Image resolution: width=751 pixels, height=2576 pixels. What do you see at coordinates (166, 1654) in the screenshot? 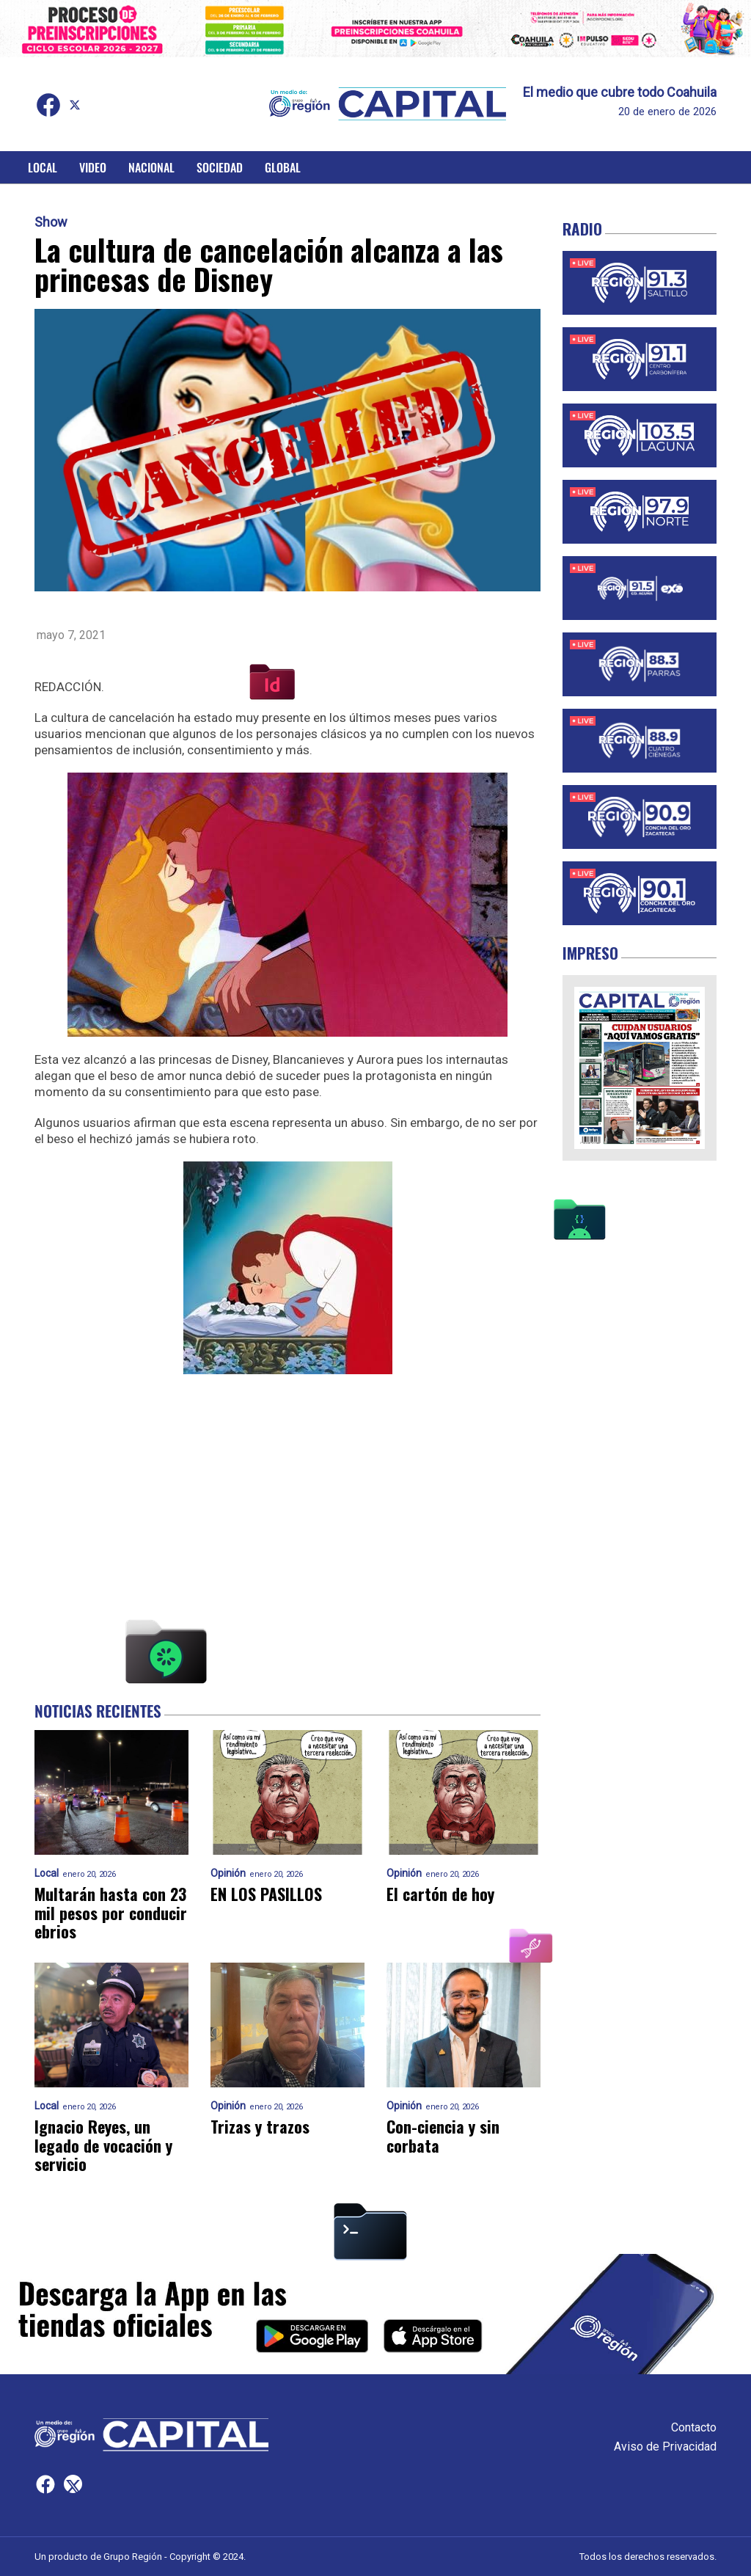
I see `folder containing cucumber/gherkin test files` at bounding box center [166, 1654].